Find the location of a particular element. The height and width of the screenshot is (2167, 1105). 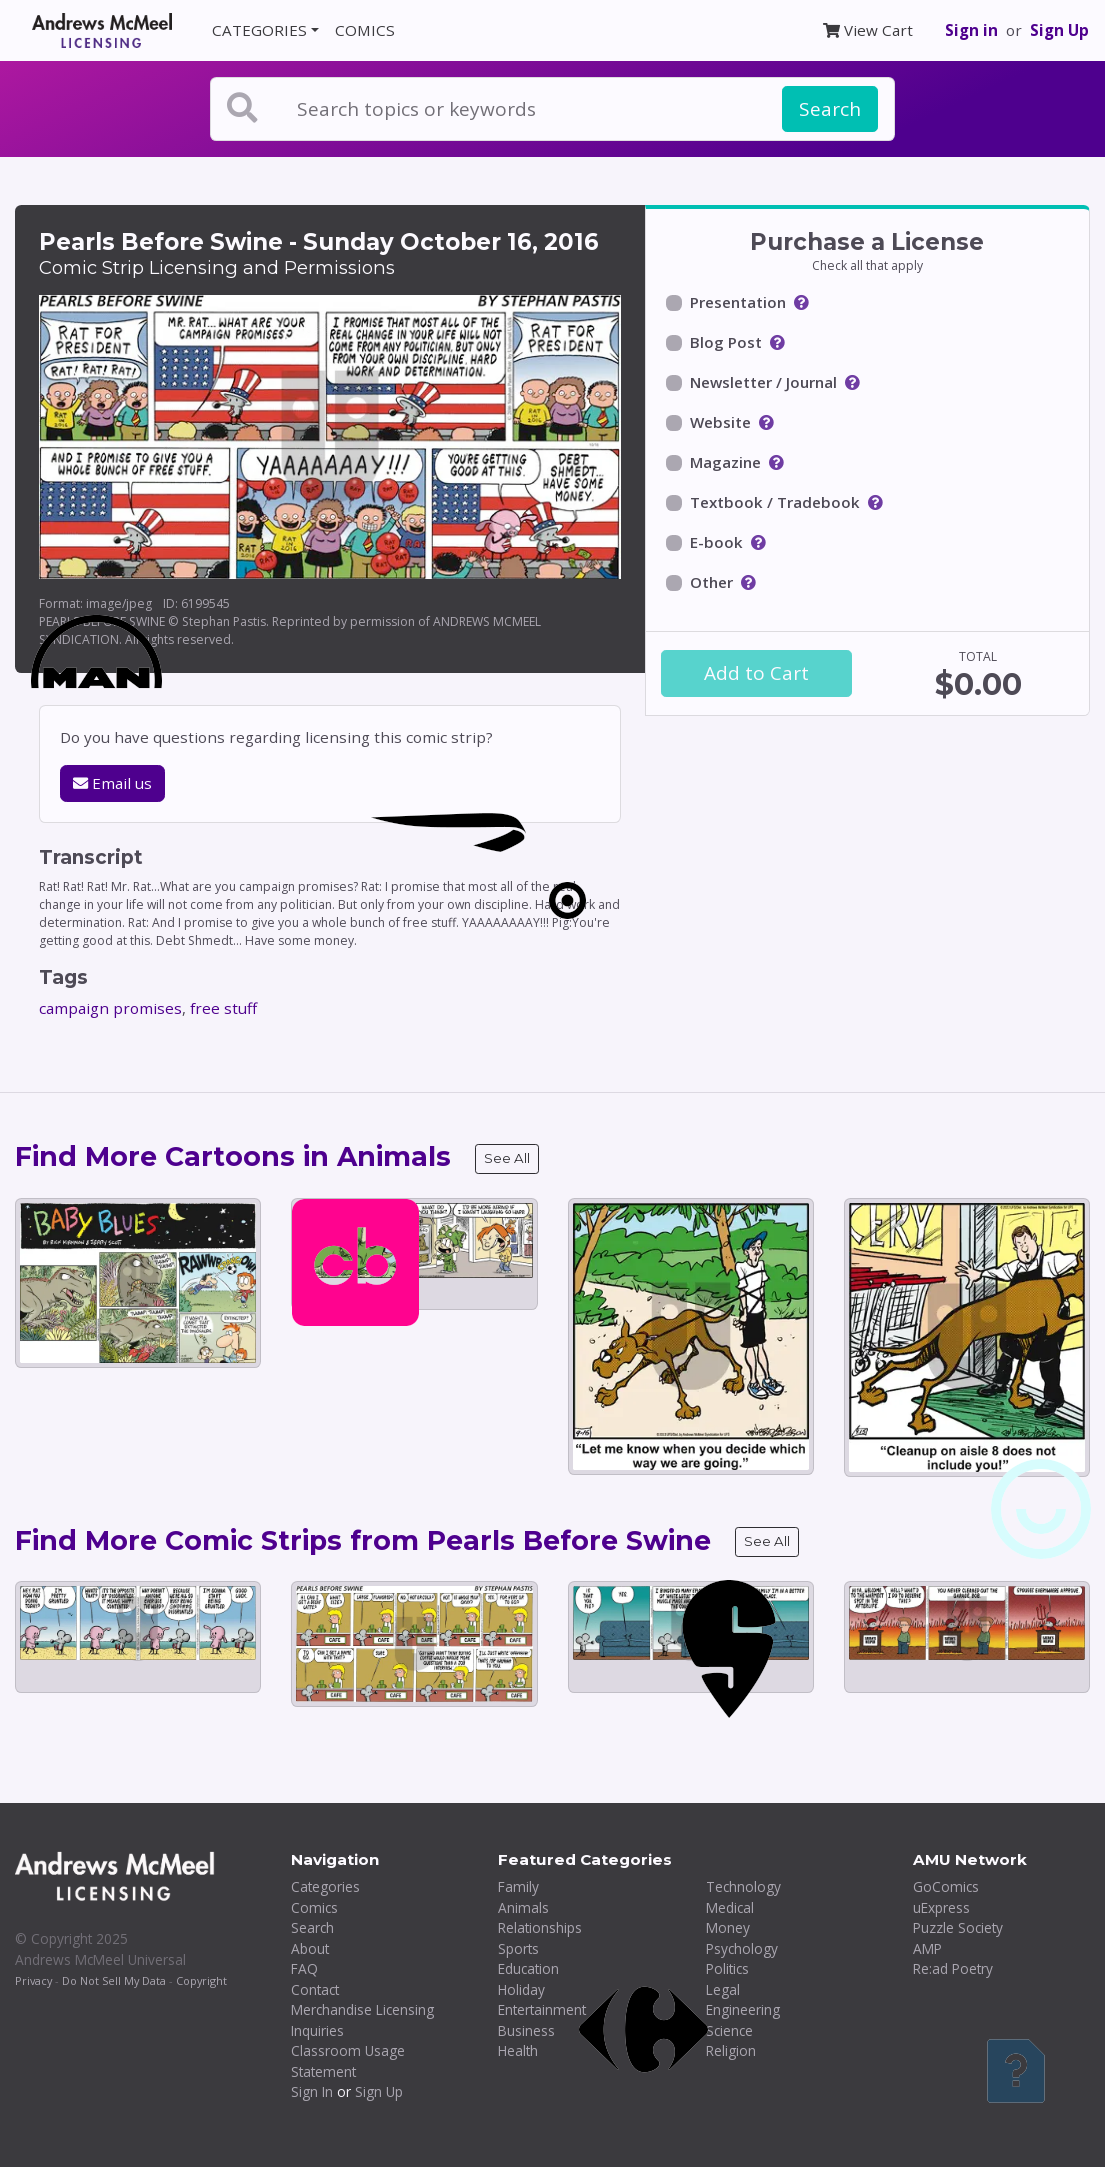

Target store logo is located at coordinates (567, 900).